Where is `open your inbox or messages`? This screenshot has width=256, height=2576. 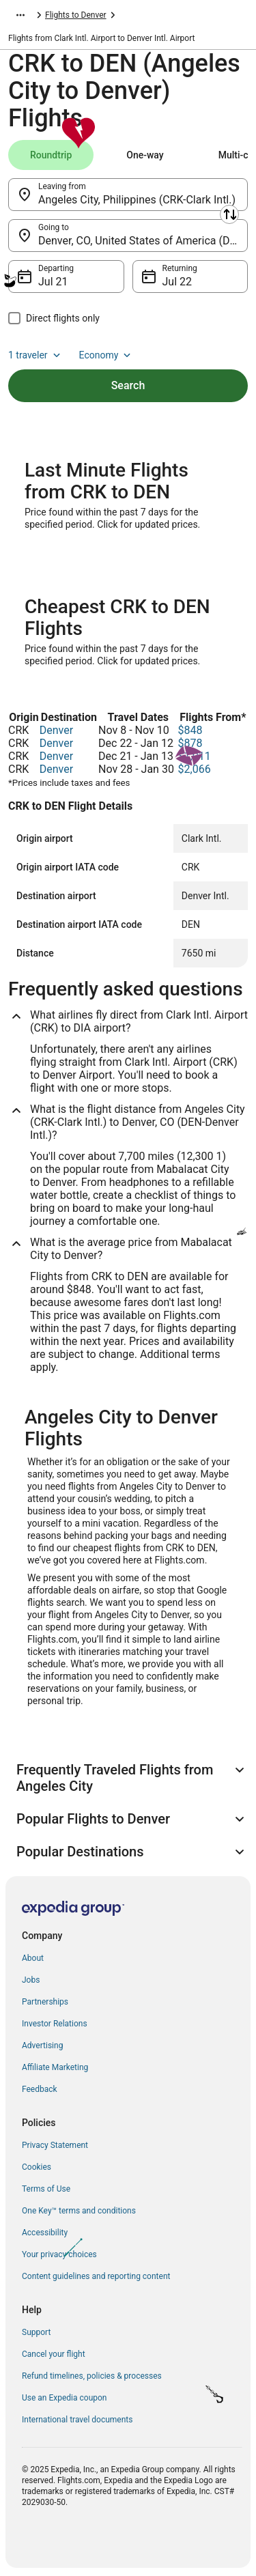
open your inbox or messages is located at coordinates (188, 756).